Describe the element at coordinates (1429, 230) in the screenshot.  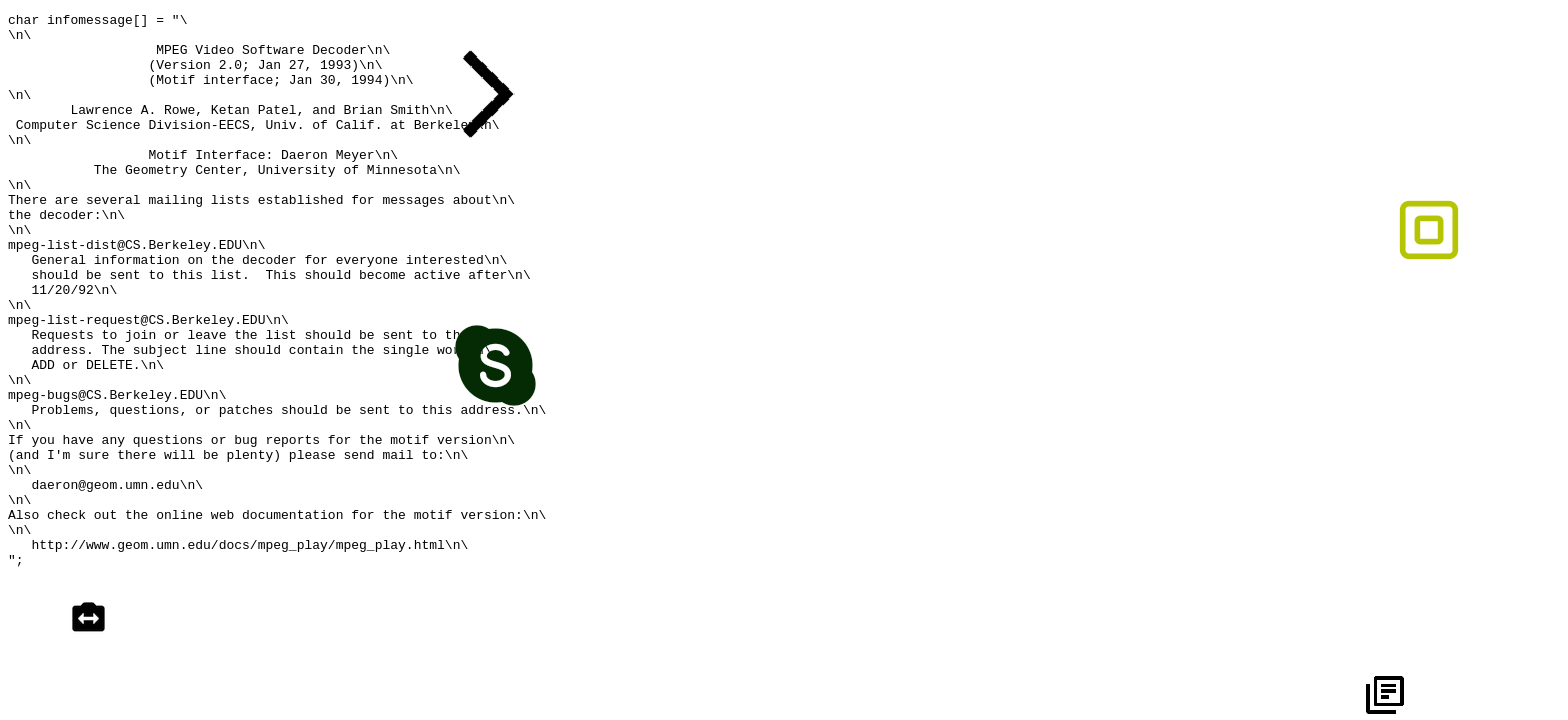
I see `nested container or frame element` at that location.